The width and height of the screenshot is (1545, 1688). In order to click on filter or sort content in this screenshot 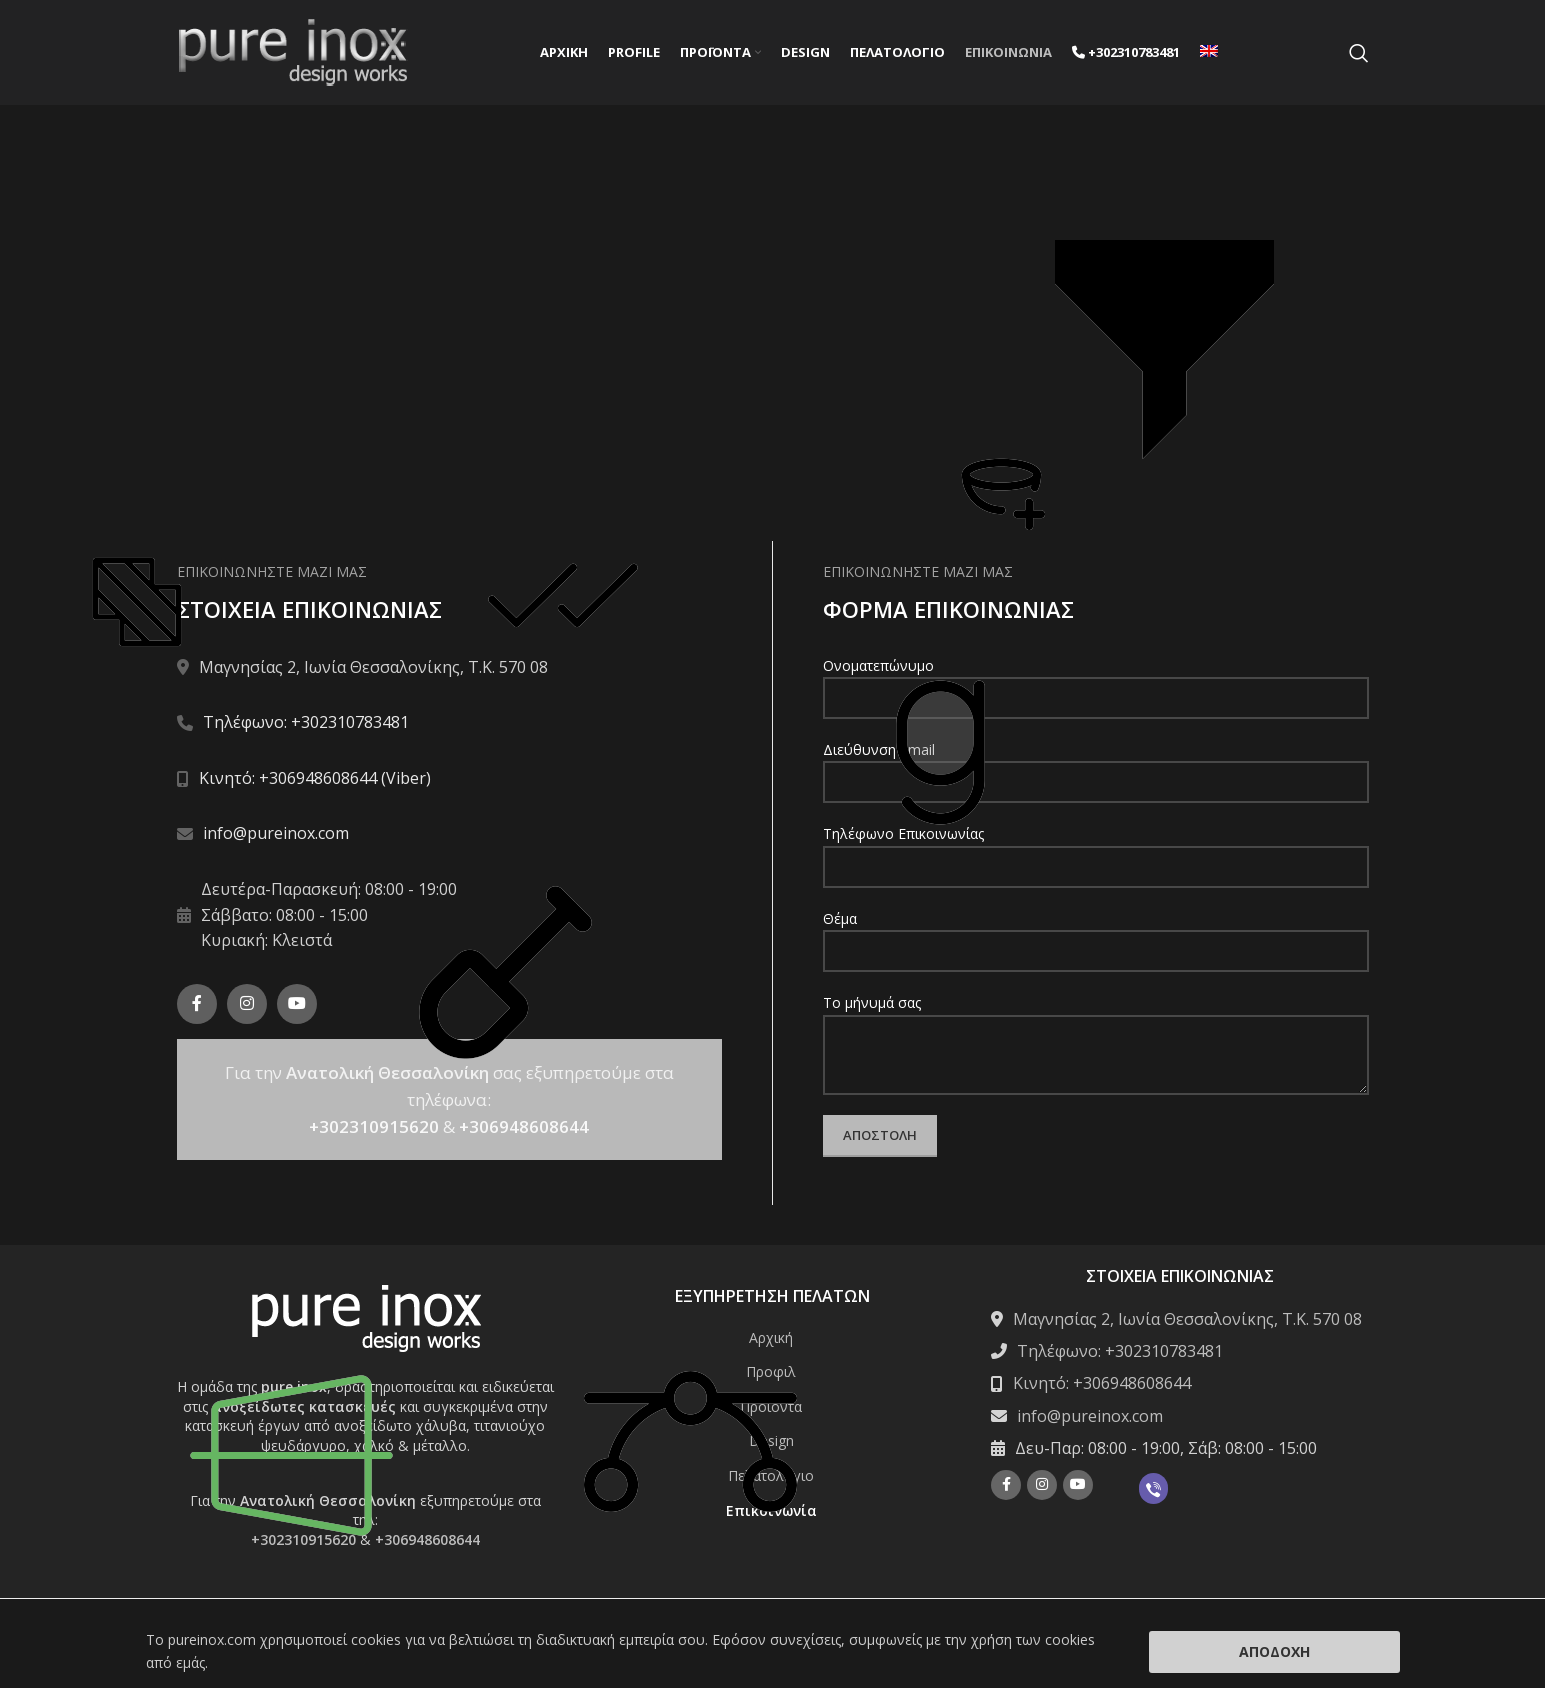, I will do `click(1164, 349)`.